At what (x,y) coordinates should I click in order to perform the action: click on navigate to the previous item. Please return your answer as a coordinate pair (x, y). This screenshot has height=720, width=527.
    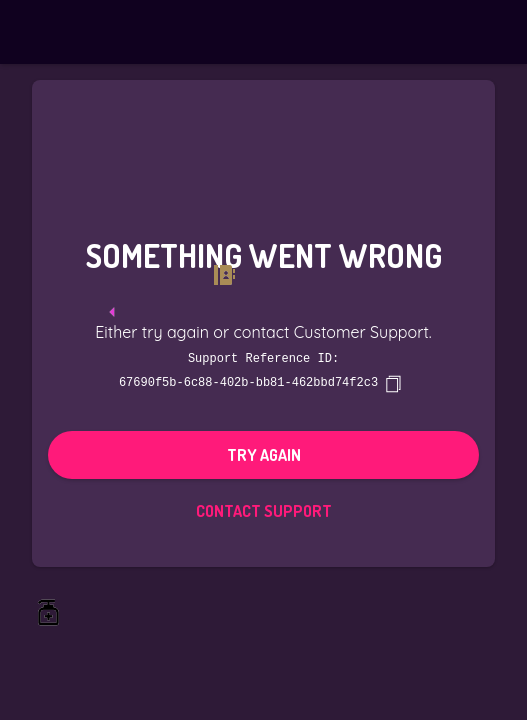
    Looking at the image, I should click on (113, 312).